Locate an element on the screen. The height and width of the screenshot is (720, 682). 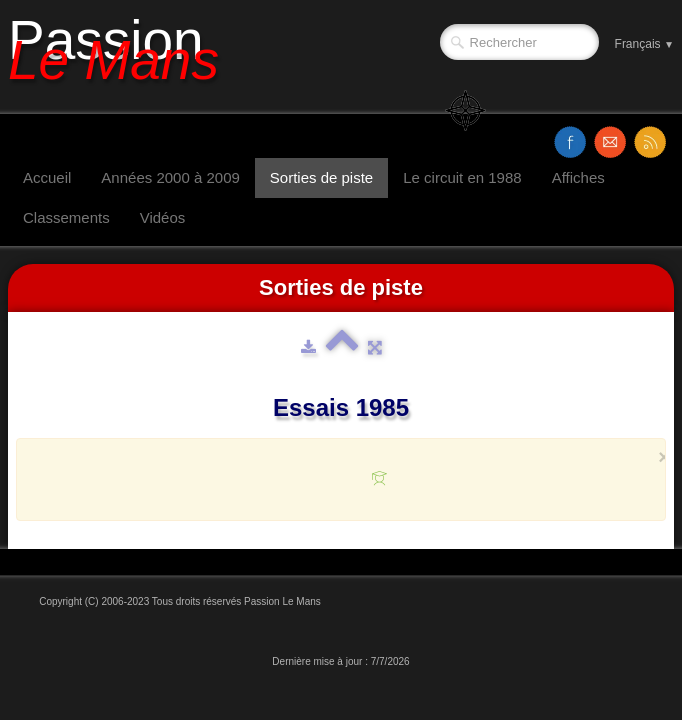
access navigation or orientation tools is located at coordinates (465, 110).